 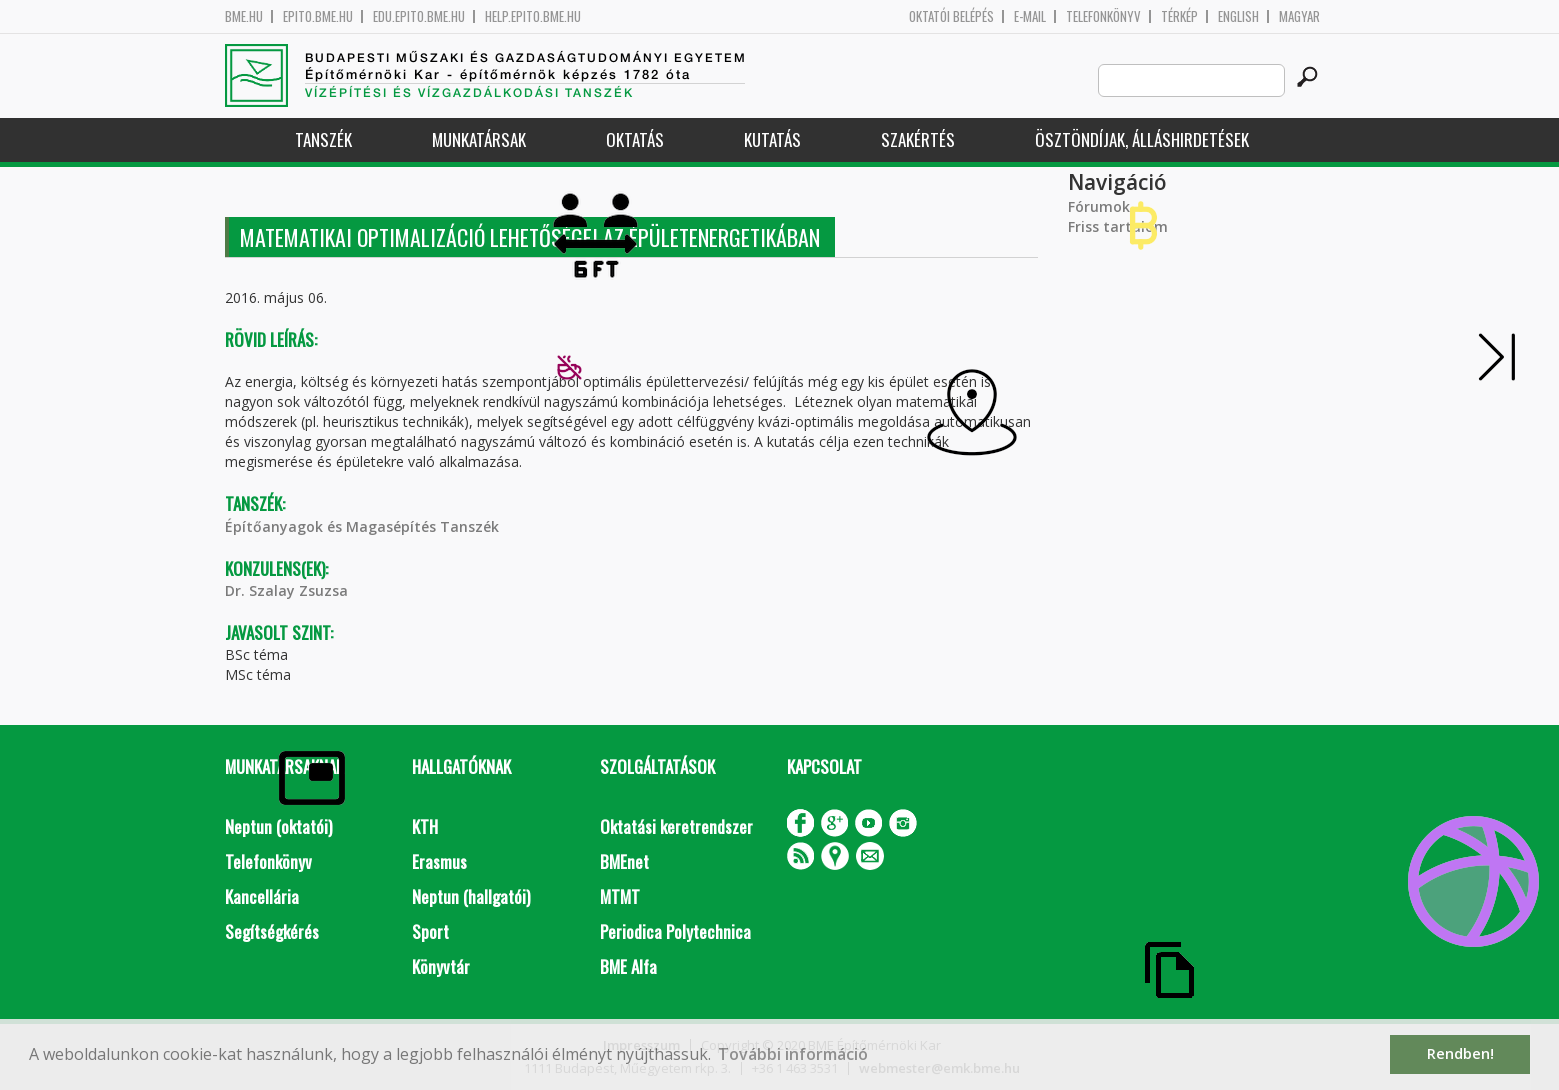 I want to click on access games or entertainment section, so click(x=1473, y=881).